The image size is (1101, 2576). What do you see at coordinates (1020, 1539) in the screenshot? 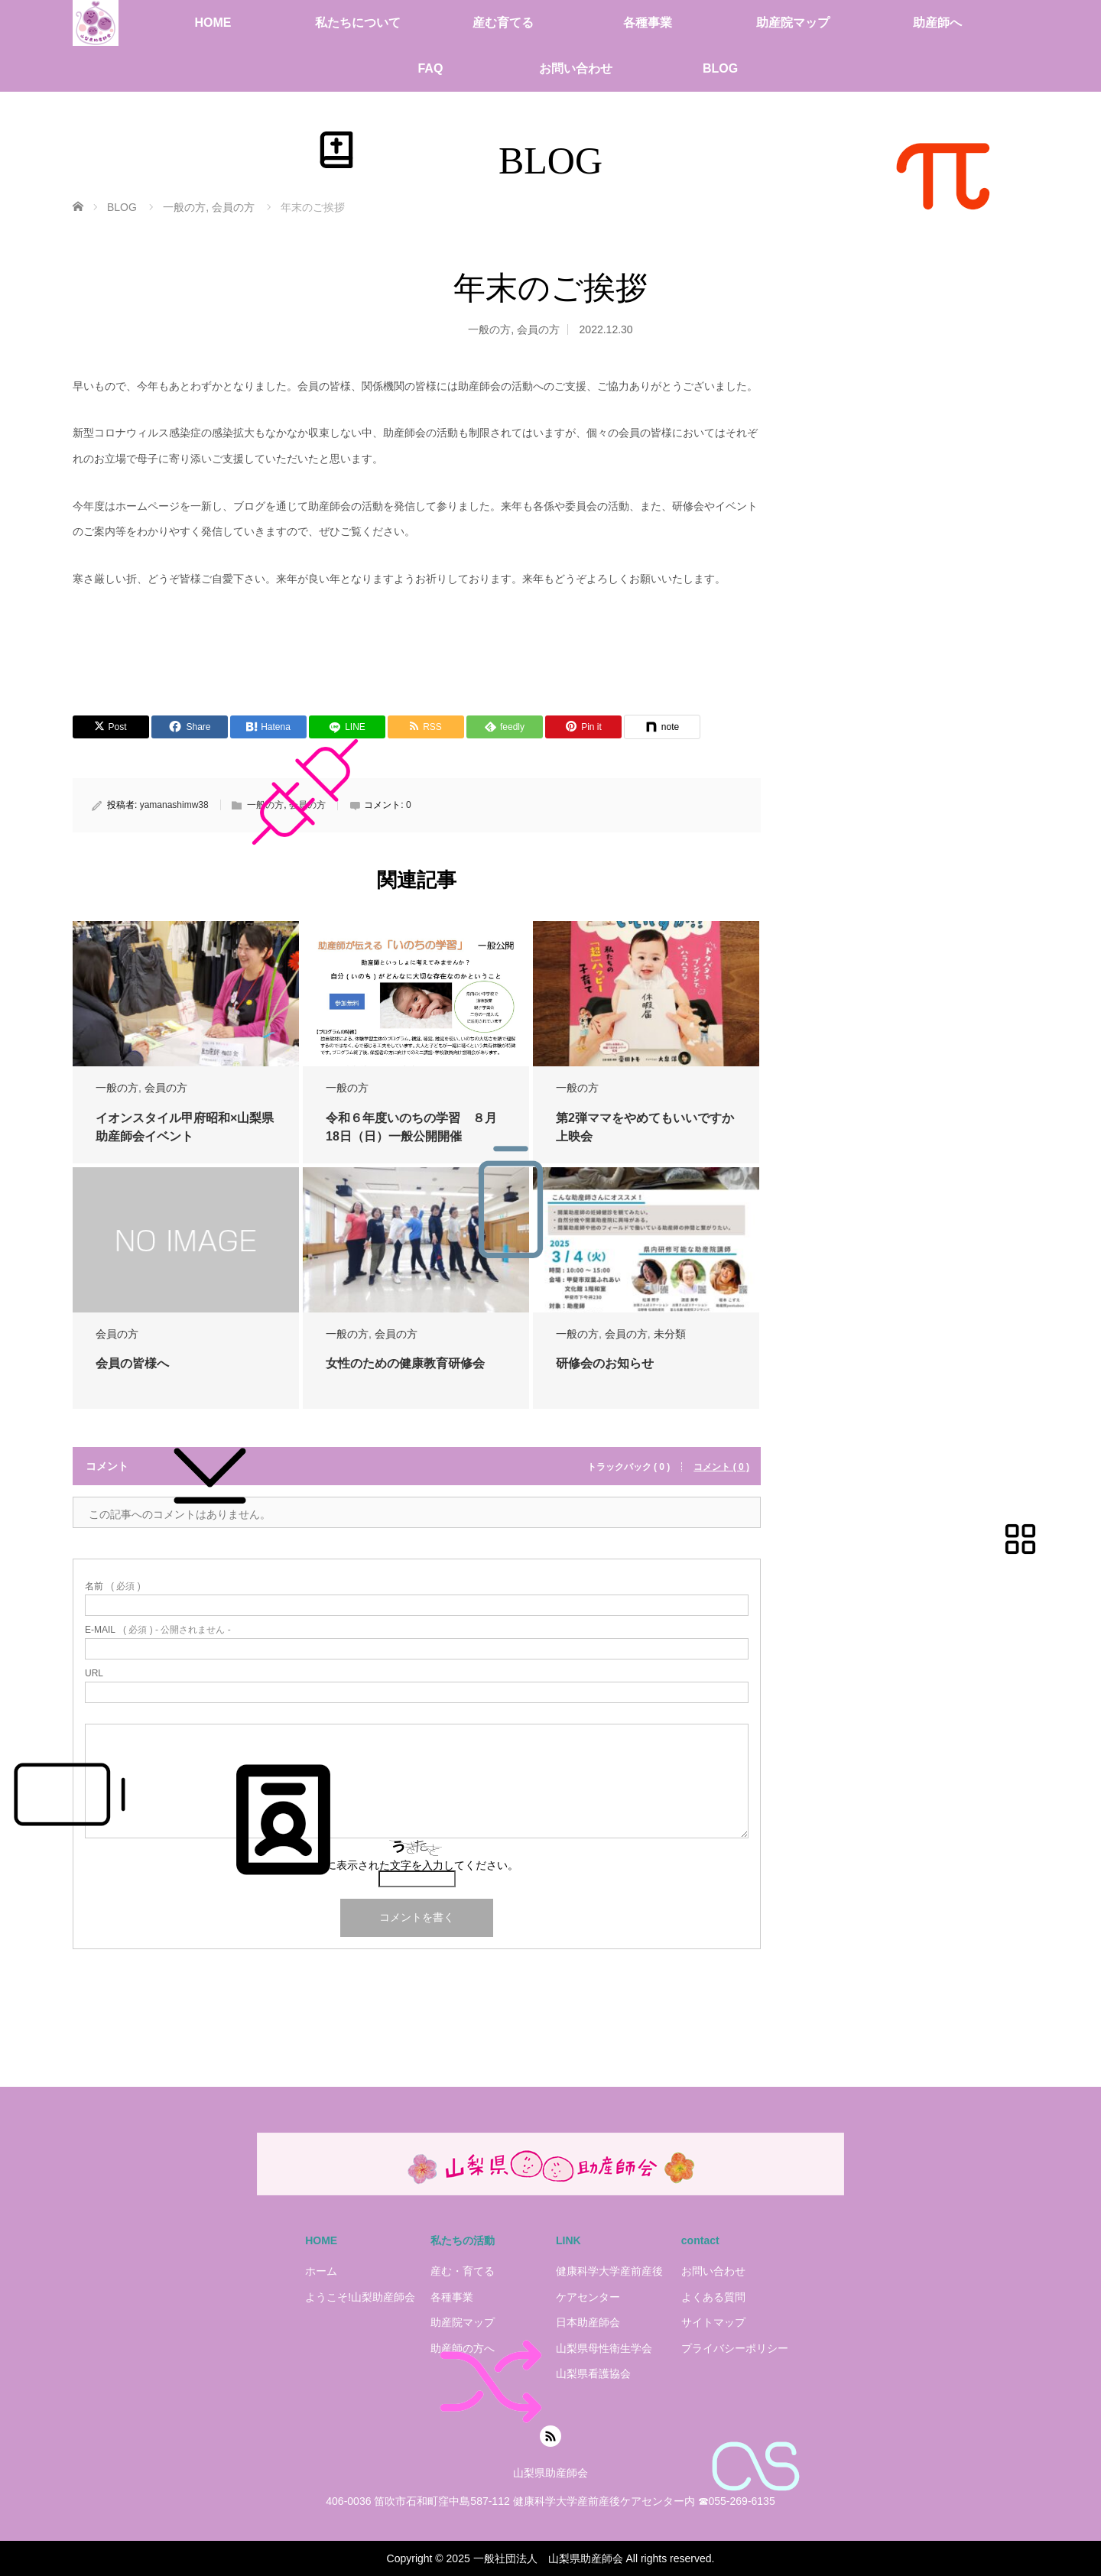
I see `switch to grid view` at bounding box center [1020, 1539].